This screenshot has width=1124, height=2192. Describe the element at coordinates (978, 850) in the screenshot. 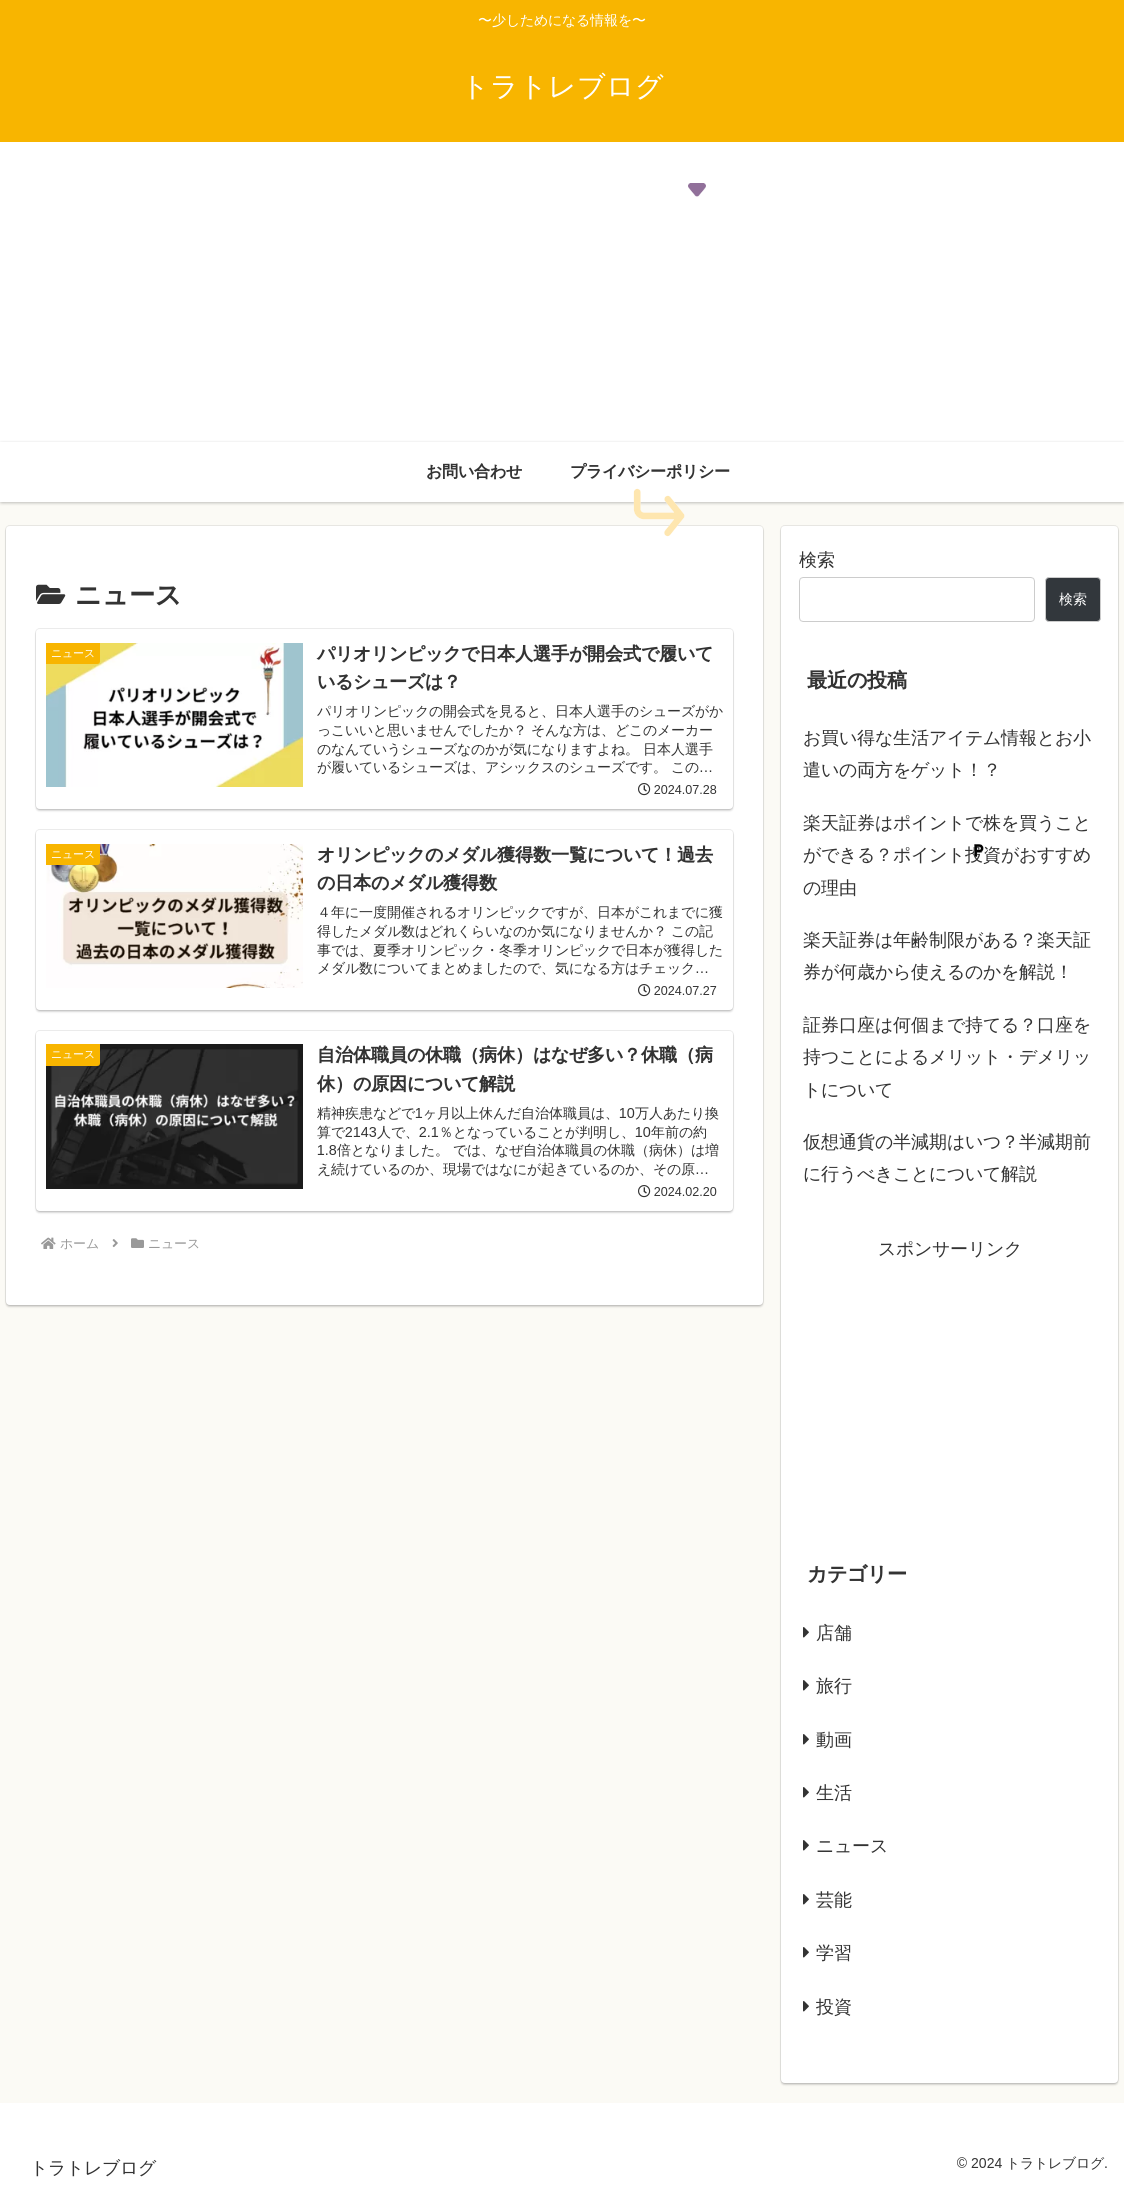

I see `find nearby parking locations` at that location.